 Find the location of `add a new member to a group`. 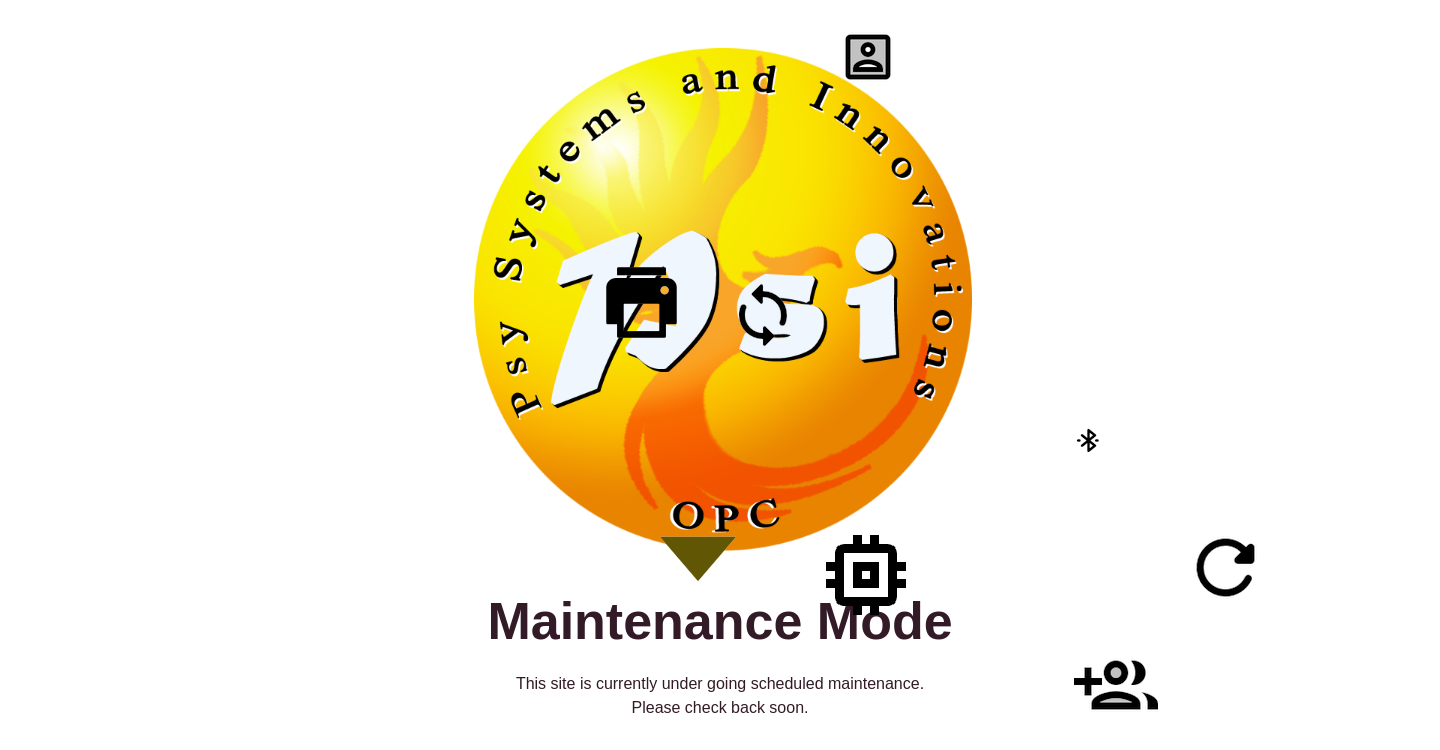

add a new member to a group is located at coordinates (1116, 685).